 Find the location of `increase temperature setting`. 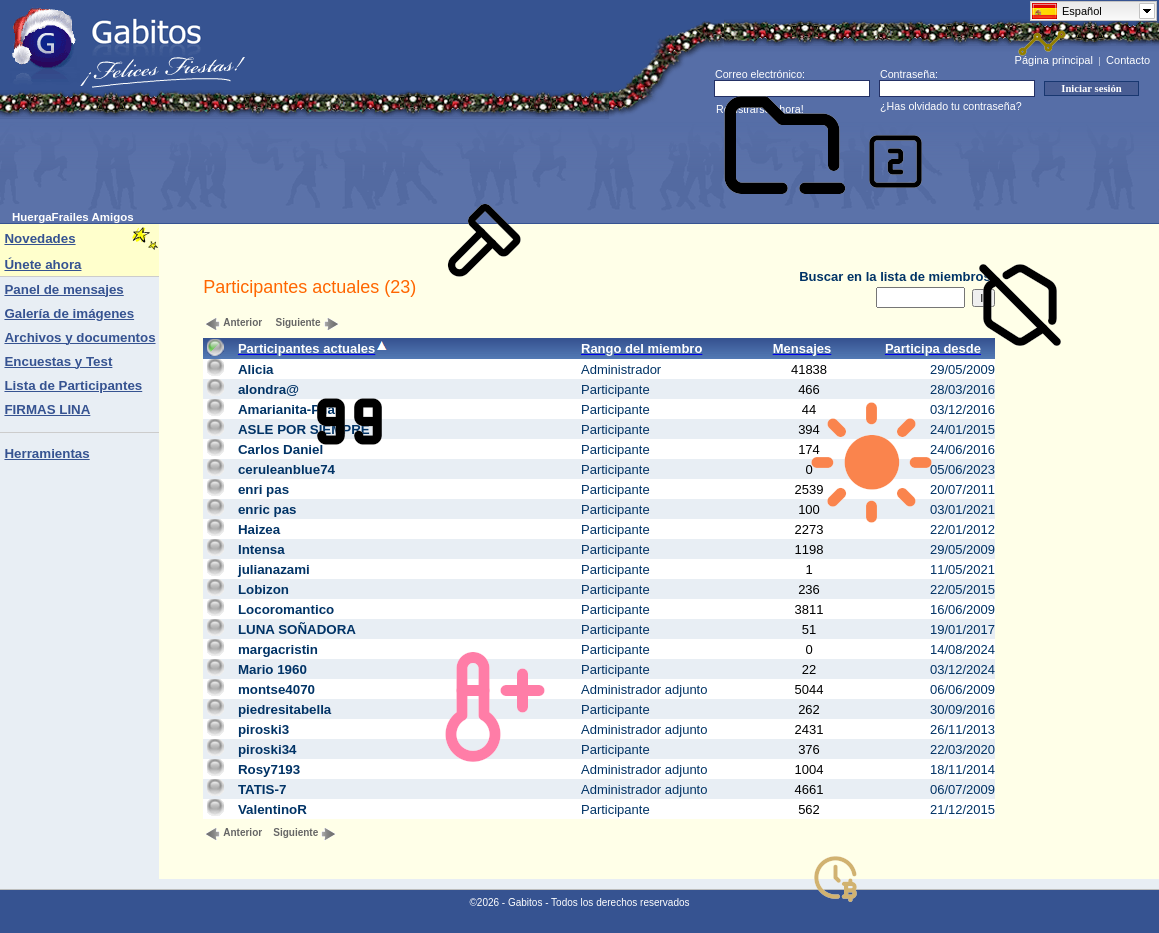

increase temperature setting is located at coordinates (484, 707).